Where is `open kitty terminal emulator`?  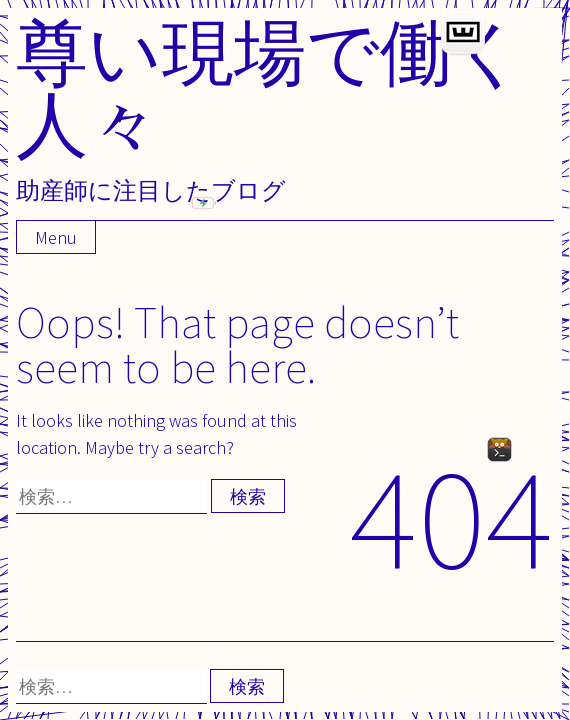 open kitty terminal emulator is located at coordinates (499, 449).